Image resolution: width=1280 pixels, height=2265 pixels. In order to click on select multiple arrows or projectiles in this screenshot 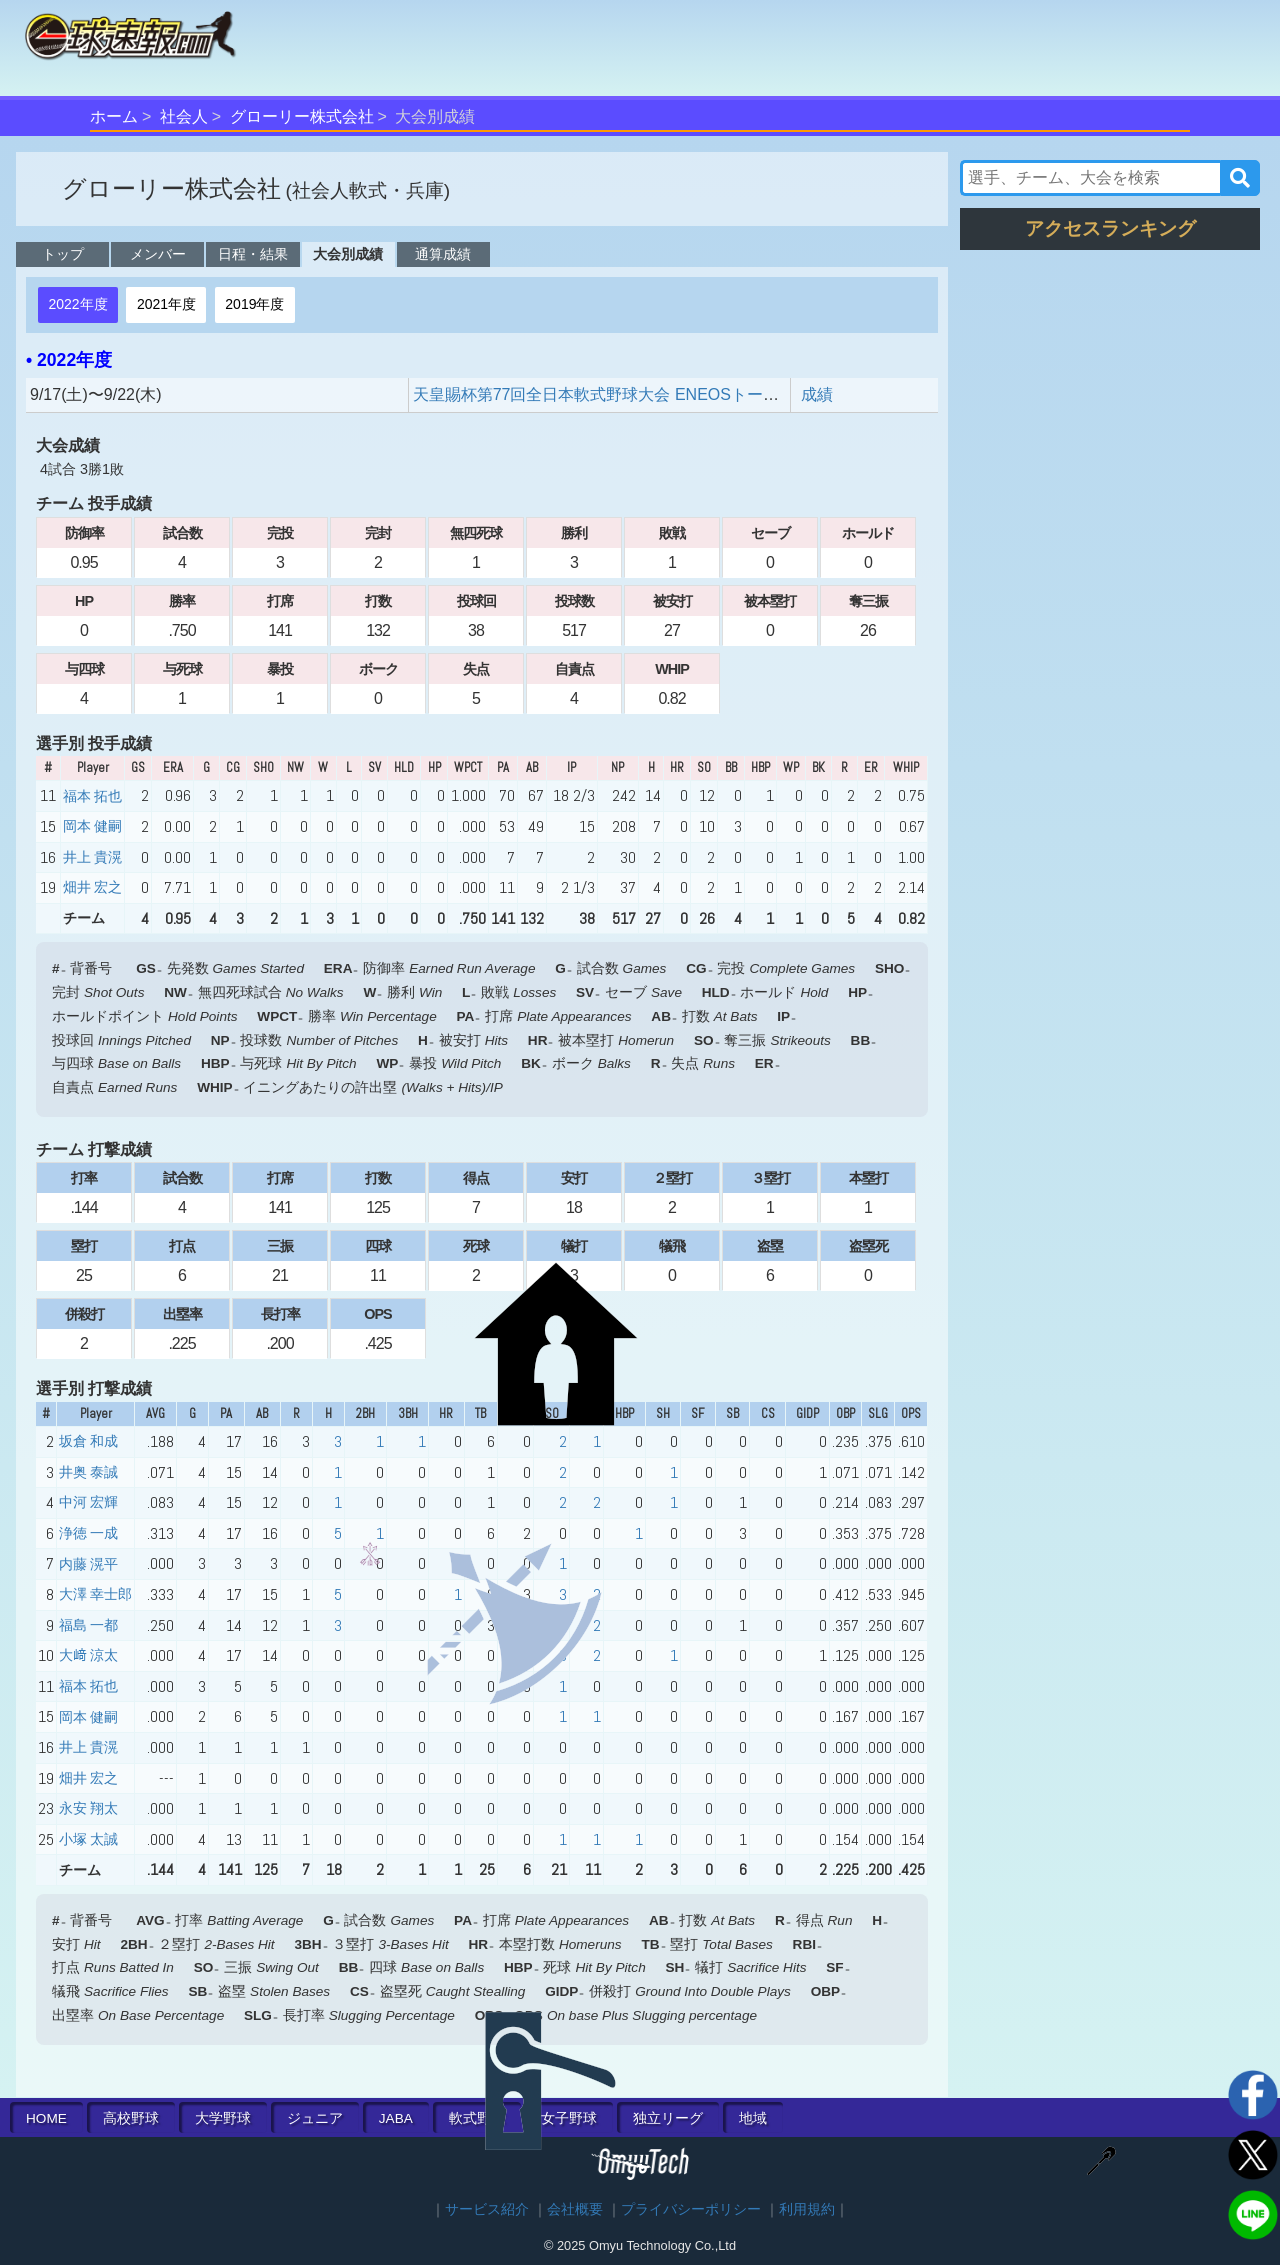, I will do `click(370, 1554)`.